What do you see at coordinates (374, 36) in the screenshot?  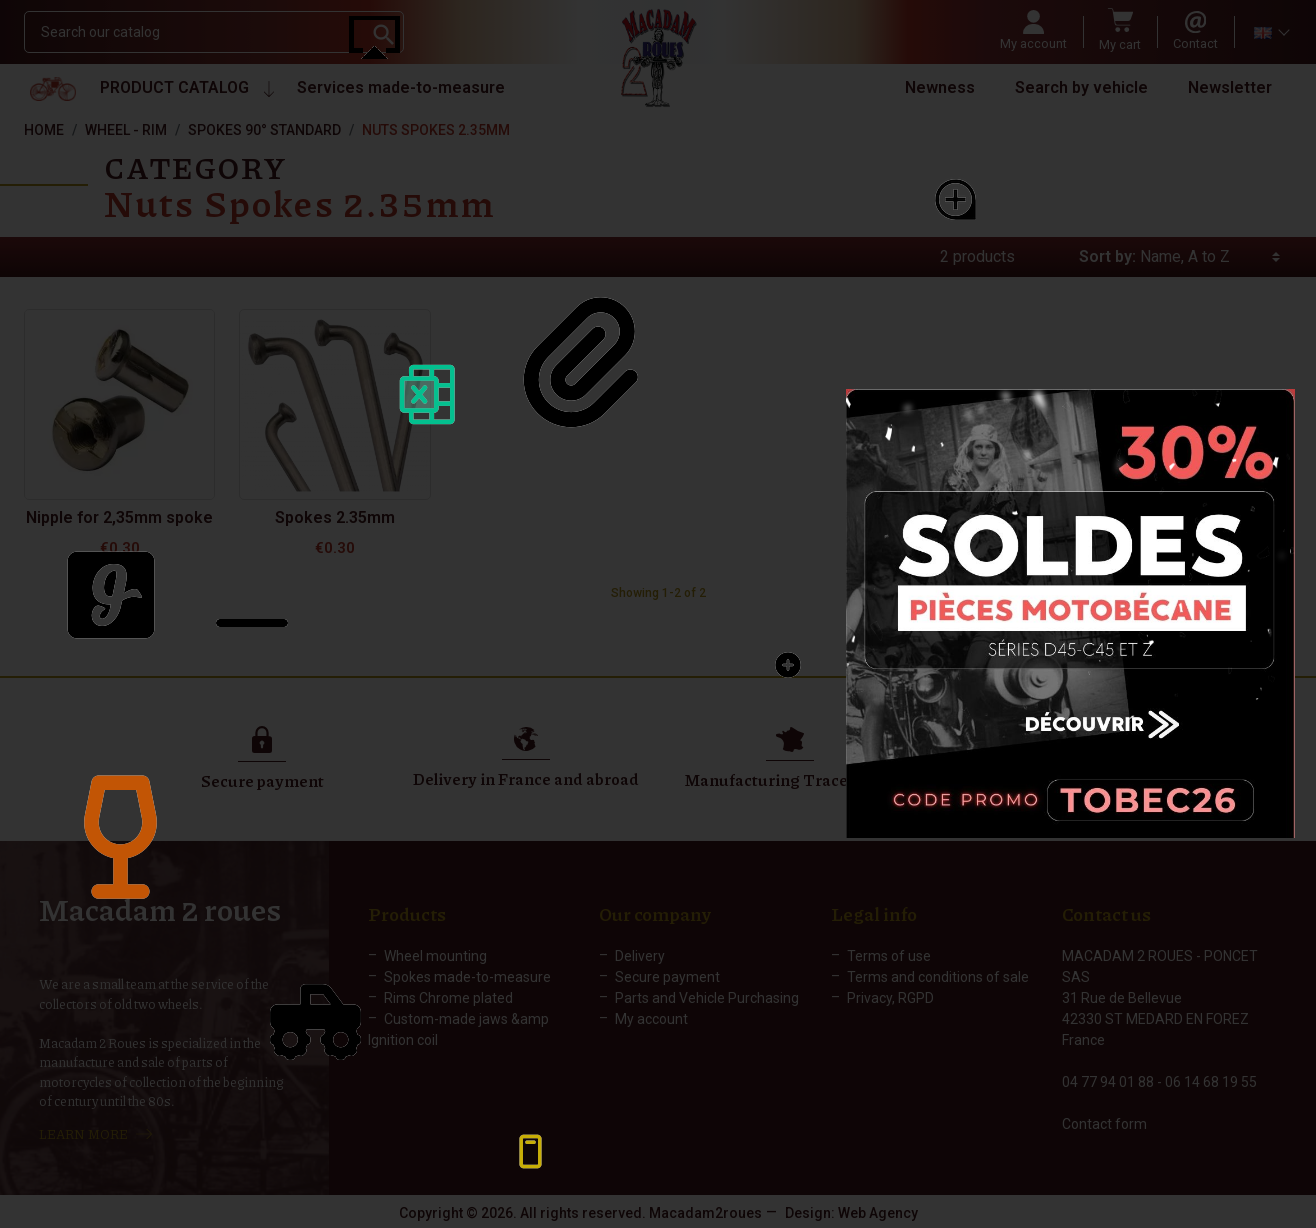 I see `stream content to an external display` at bounding box center [374, 36].